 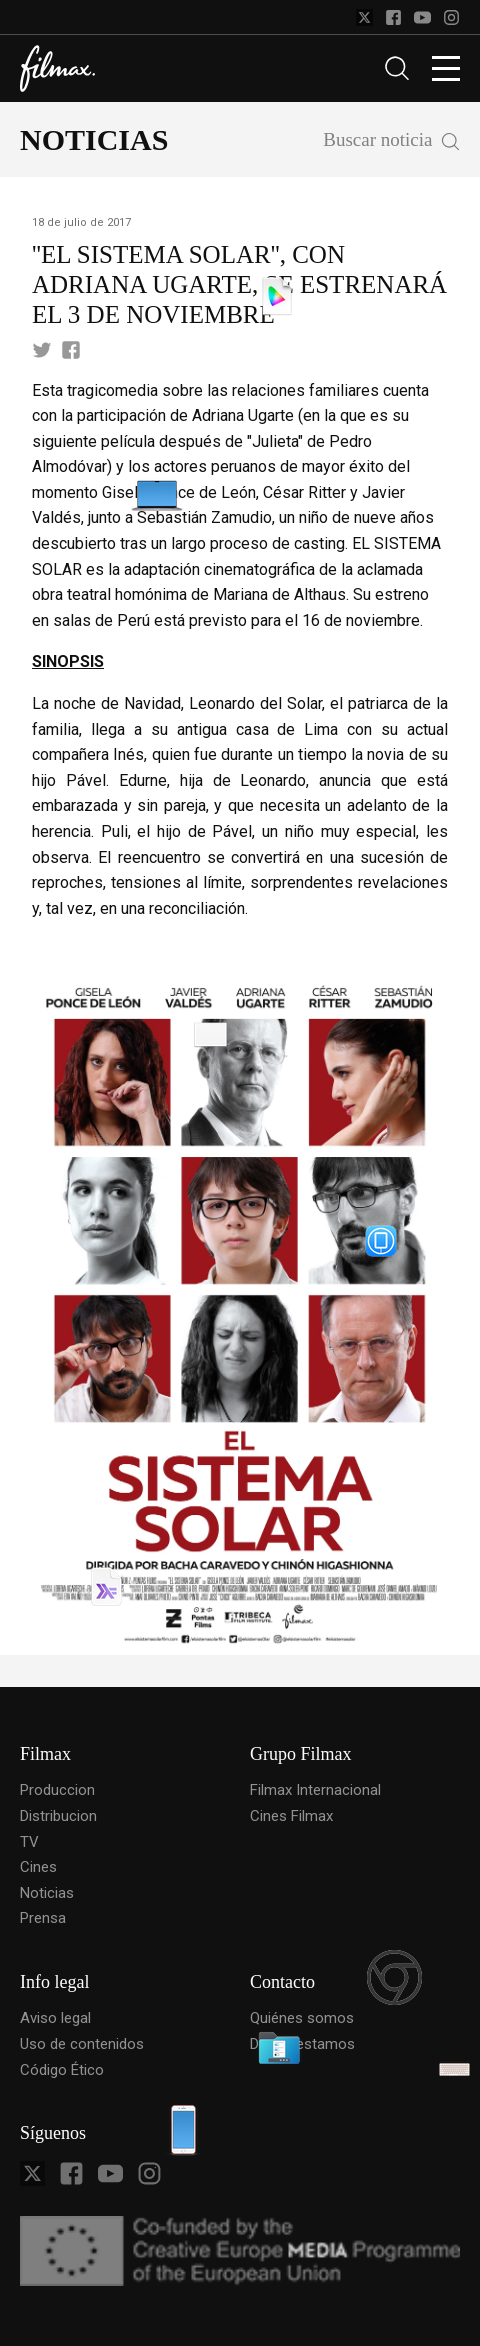 What do you see at coordinates (183, 2130) in the screenshot?
I see `iPhone 7 device icon for system identification` at bounding box center [183, 2130].